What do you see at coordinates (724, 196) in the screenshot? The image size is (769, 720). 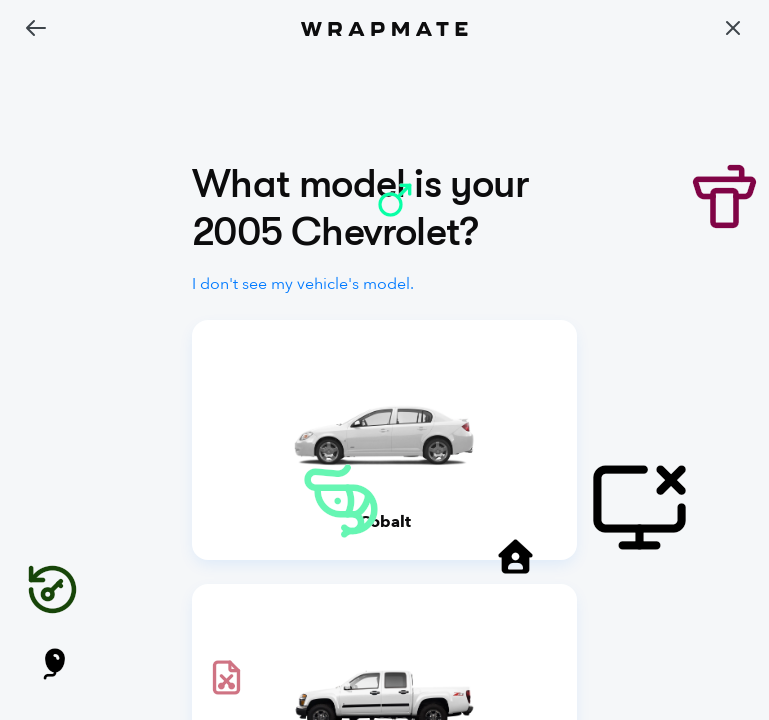 I see `access presentation or speaker mode` at bounding box center [724, 196].